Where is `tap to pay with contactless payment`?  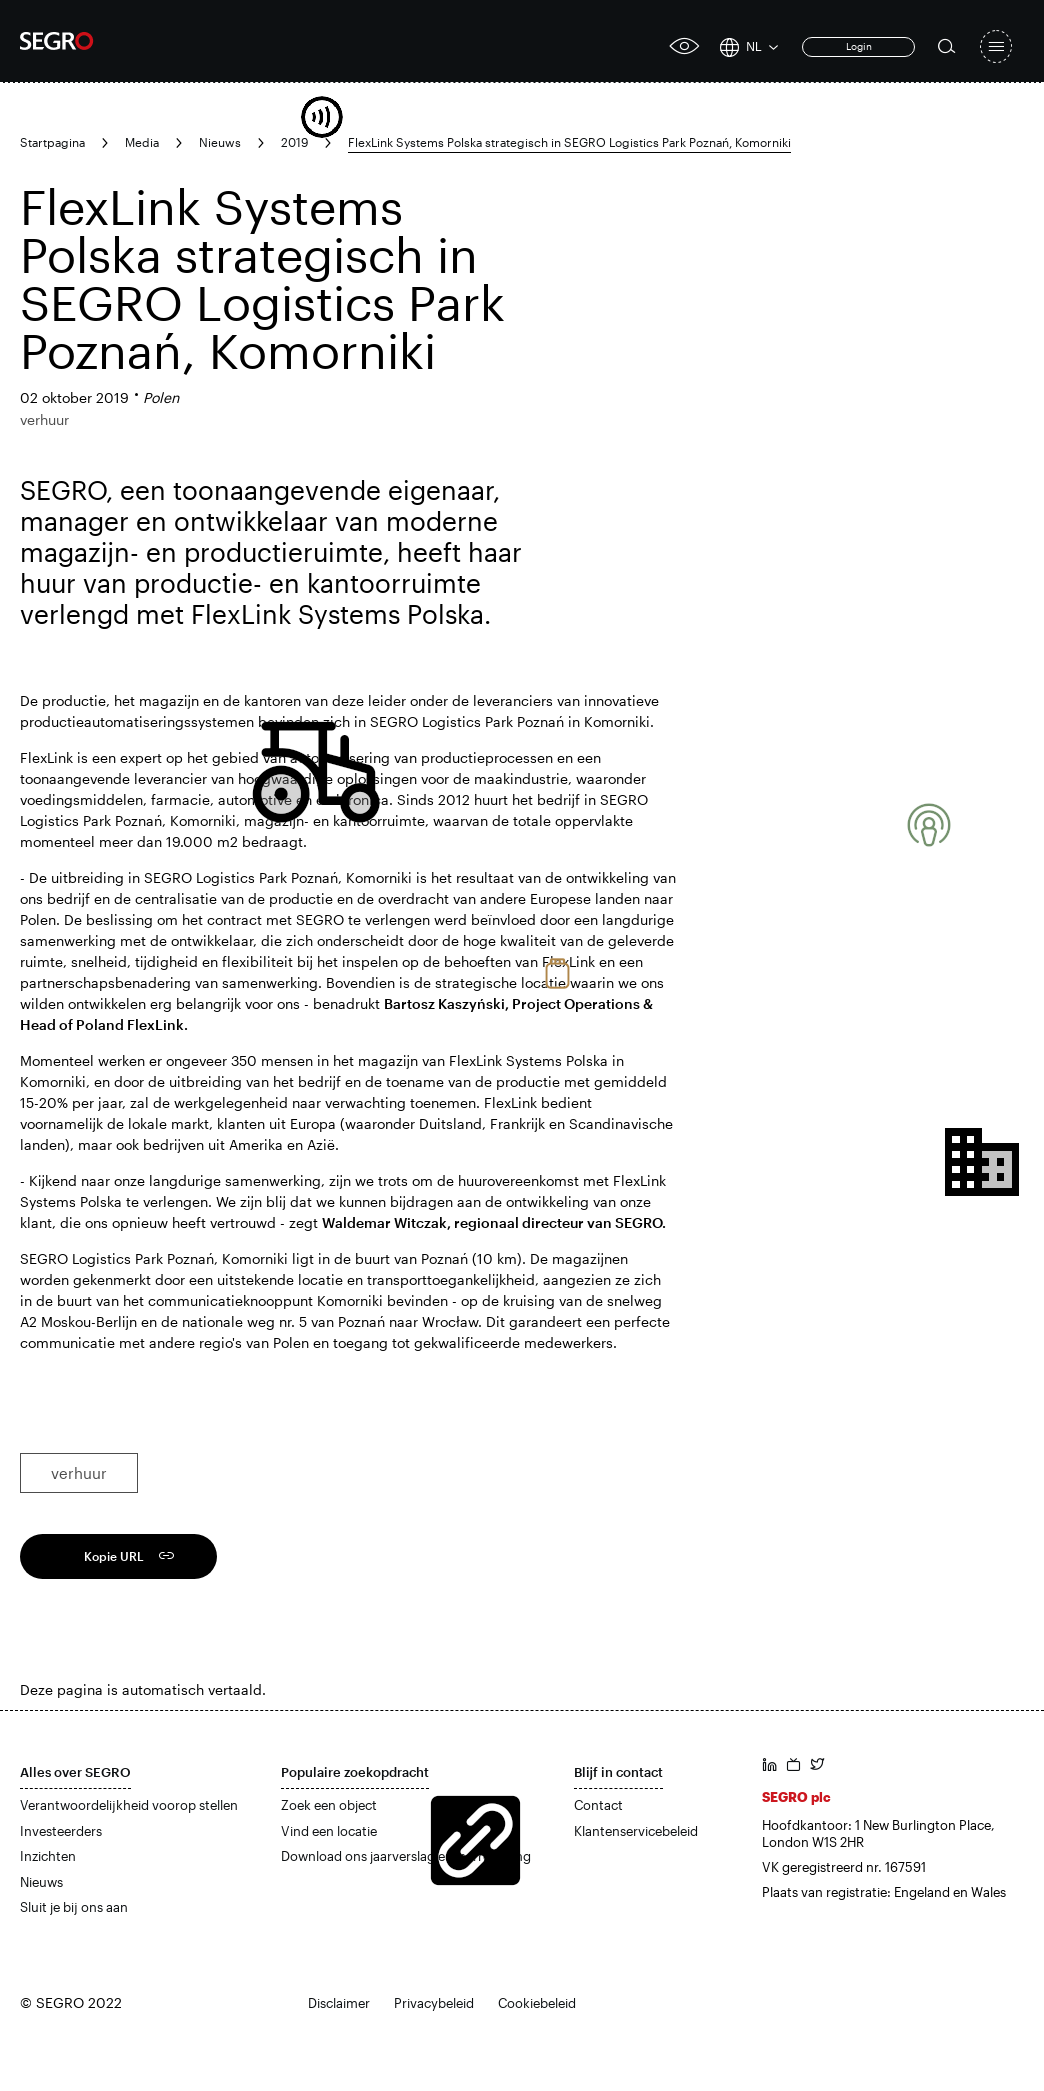
tap to pay with contactless payment is located at coordinates (322, 117).